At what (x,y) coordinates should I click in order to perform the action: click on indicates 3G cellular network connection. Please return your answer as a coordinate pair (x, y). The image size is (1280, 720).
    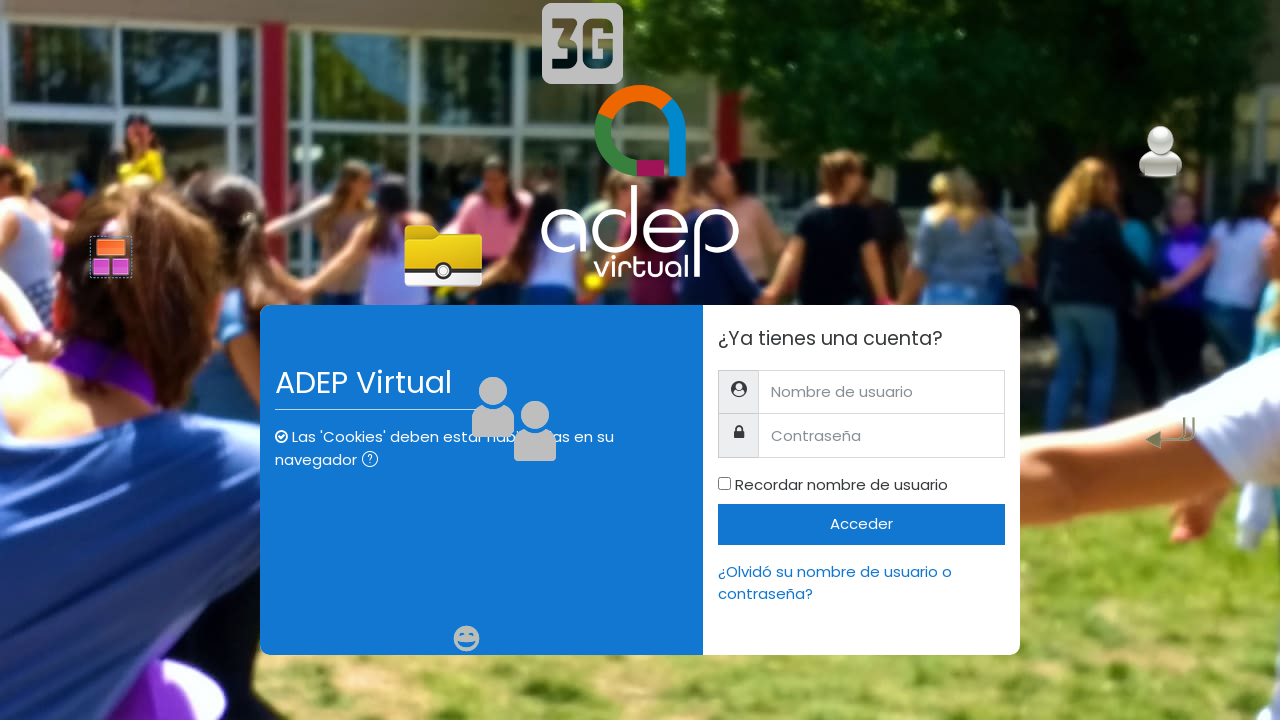
    Looking at the image, I should click on (582, 43).